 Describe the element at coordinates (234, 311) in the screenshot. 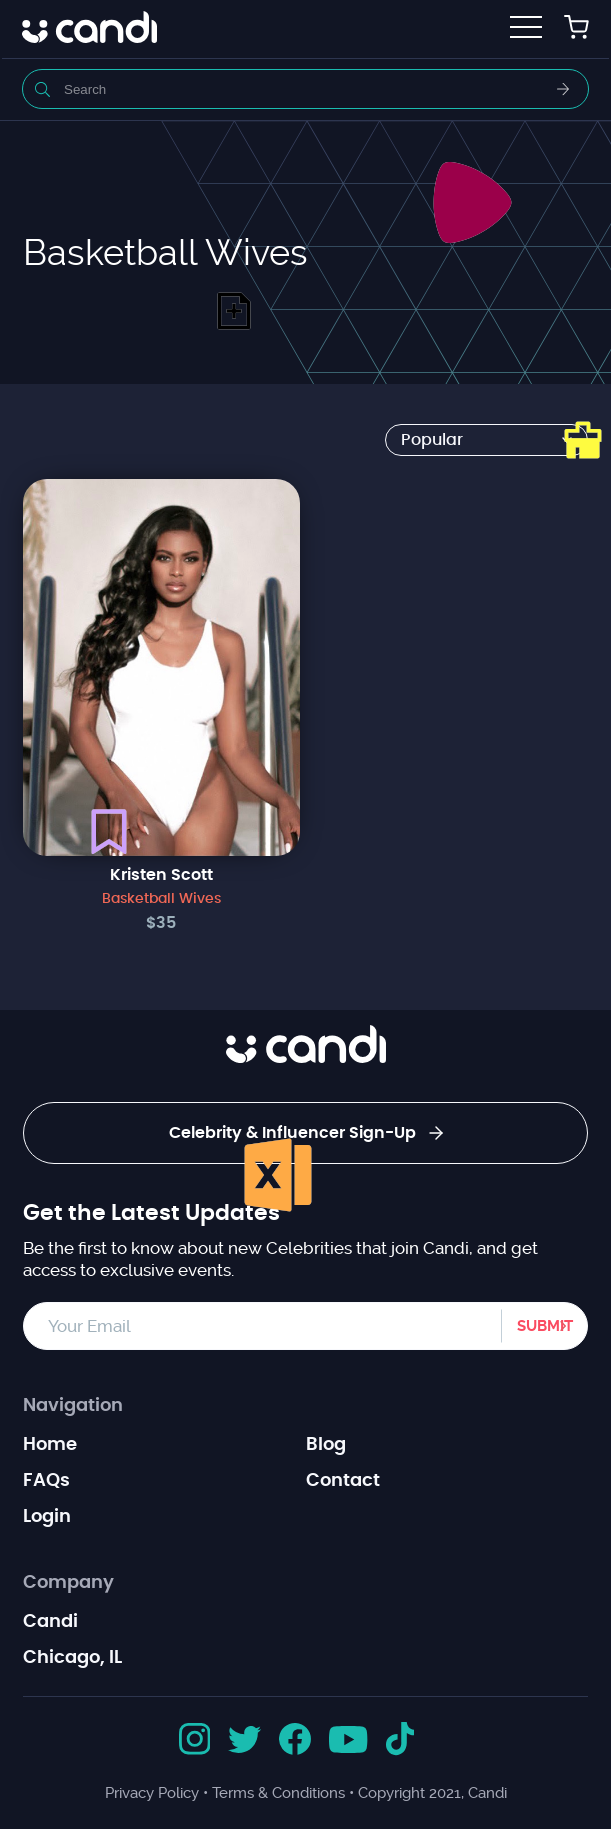

I see `create a new file` at that location.